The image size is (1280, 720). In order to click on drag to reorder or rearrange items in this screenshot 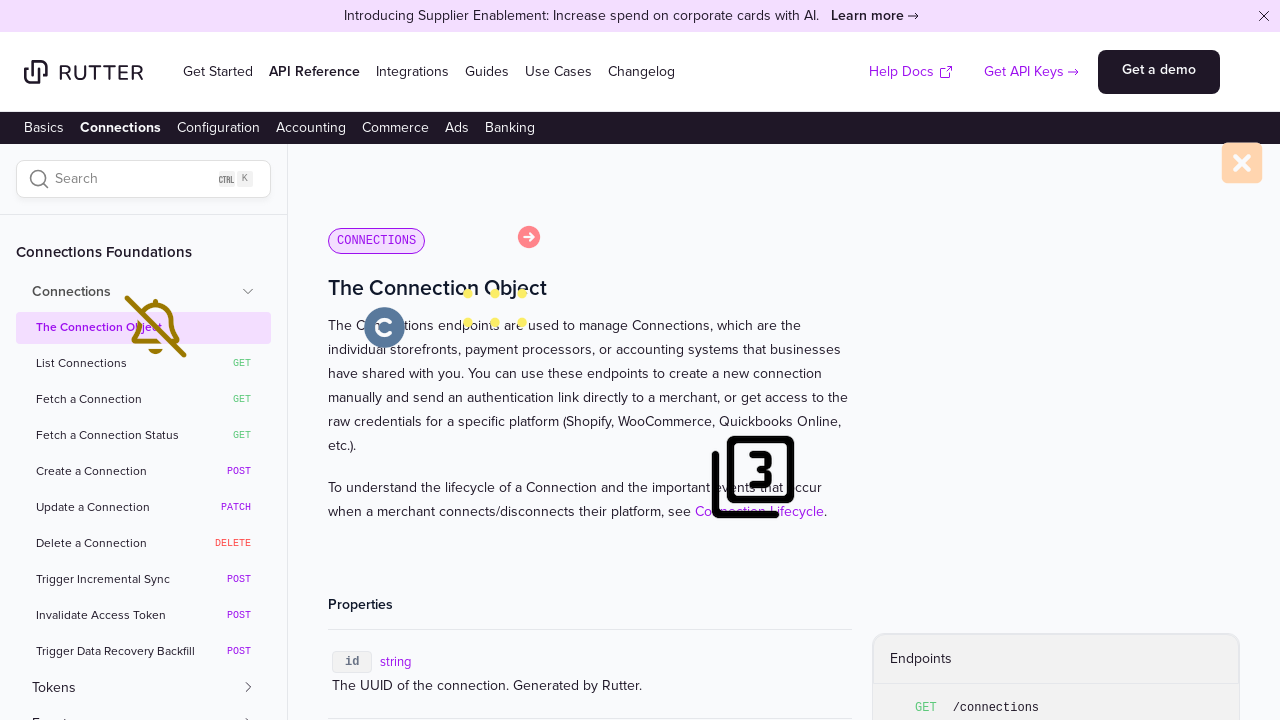, I will do `click(495, 308)`.